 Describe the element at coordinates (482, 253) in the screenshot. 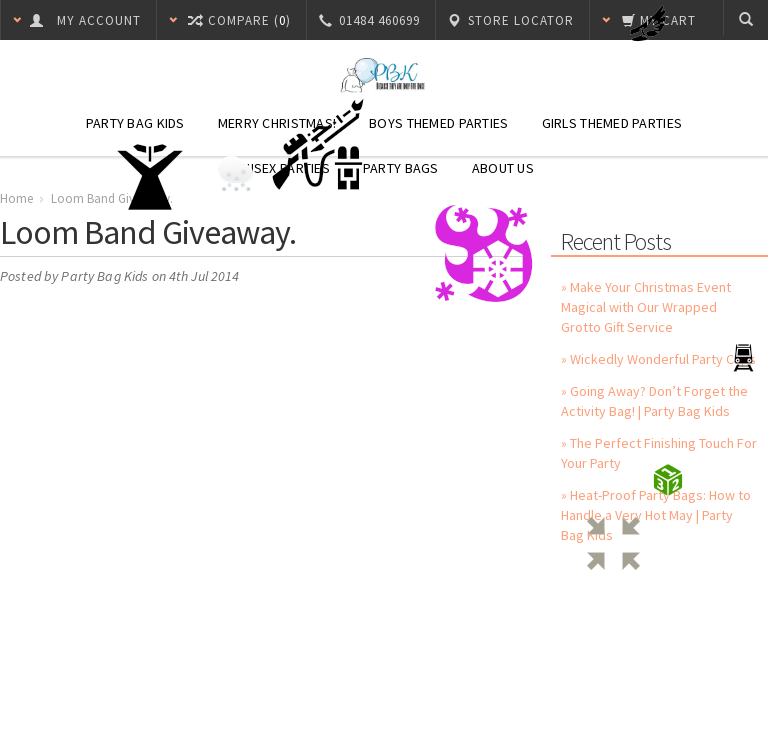

I see `cast a frostfire spell or ability` at that location.